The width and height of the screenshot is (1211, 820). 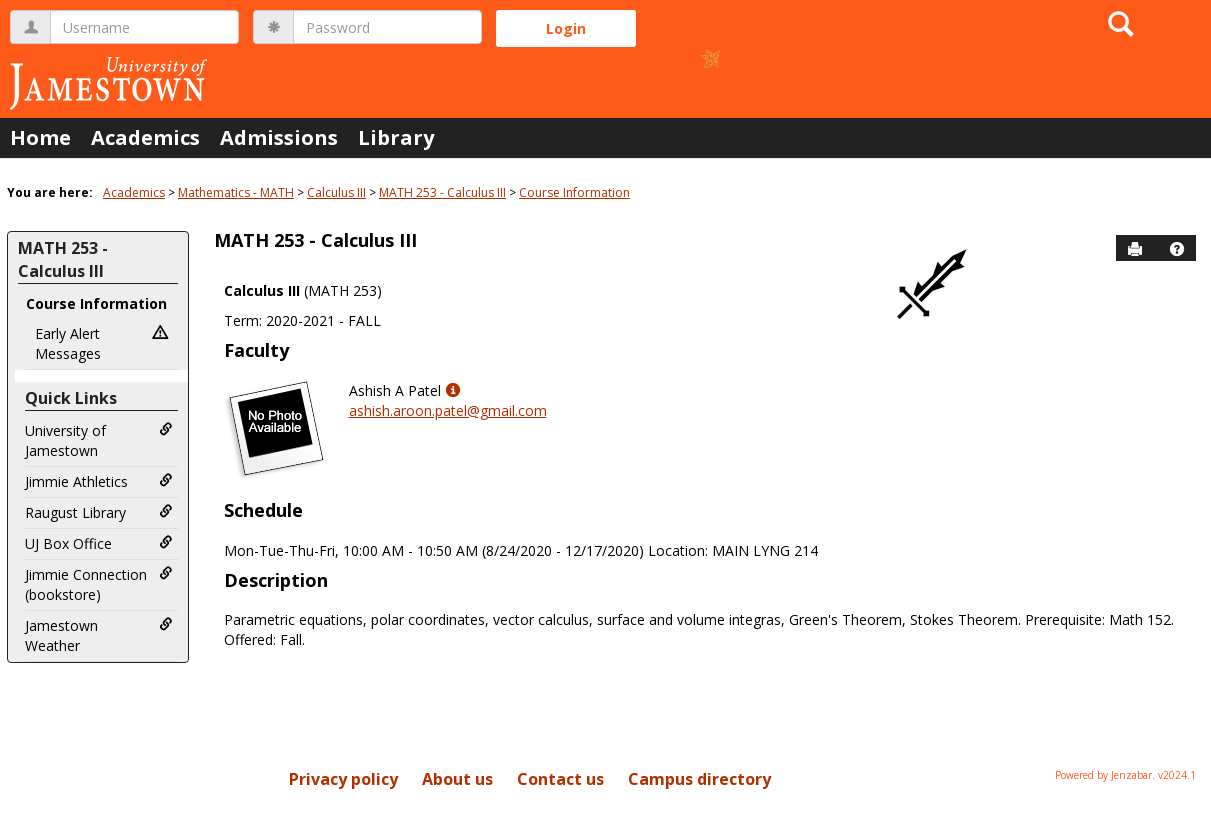 What do you see at coordinates (931, 285) in the screenshot?
I see `equip a broken or shattered weapon` at bounding box center [931, 285].